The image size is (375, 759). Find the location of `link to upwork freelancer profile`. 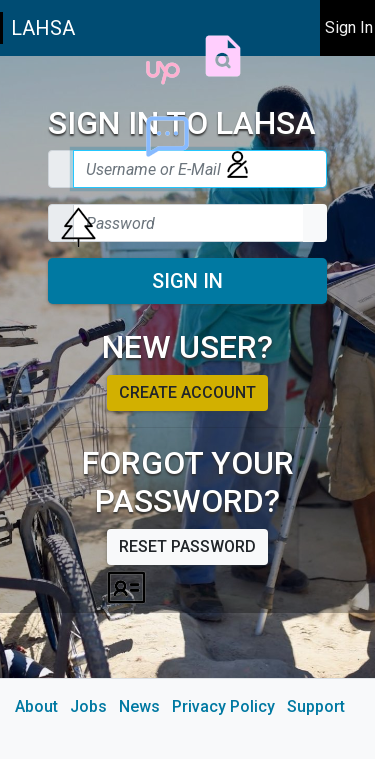

link to upwork freelancer profile is located at coordinates (163, 71).